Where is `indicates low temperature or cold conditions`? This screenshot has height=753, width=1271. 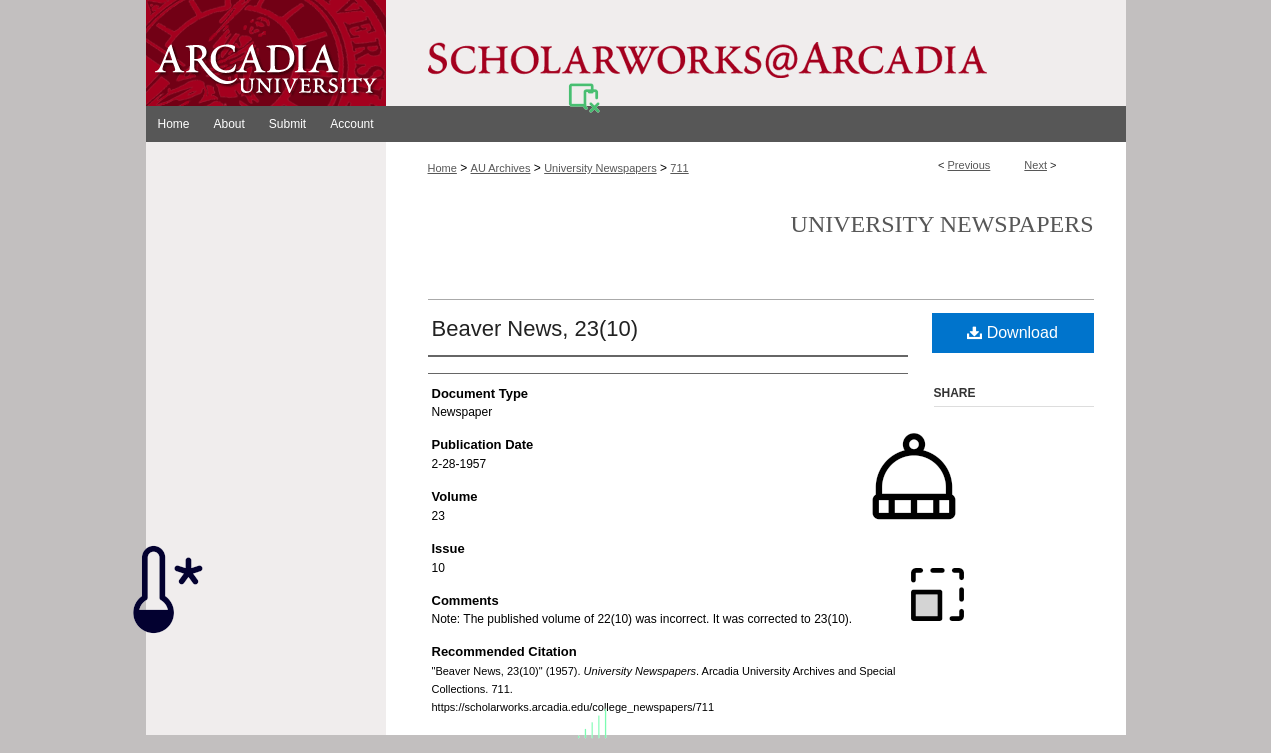 indicates low temperature or cold conditions is located at coordinates (156, 589).